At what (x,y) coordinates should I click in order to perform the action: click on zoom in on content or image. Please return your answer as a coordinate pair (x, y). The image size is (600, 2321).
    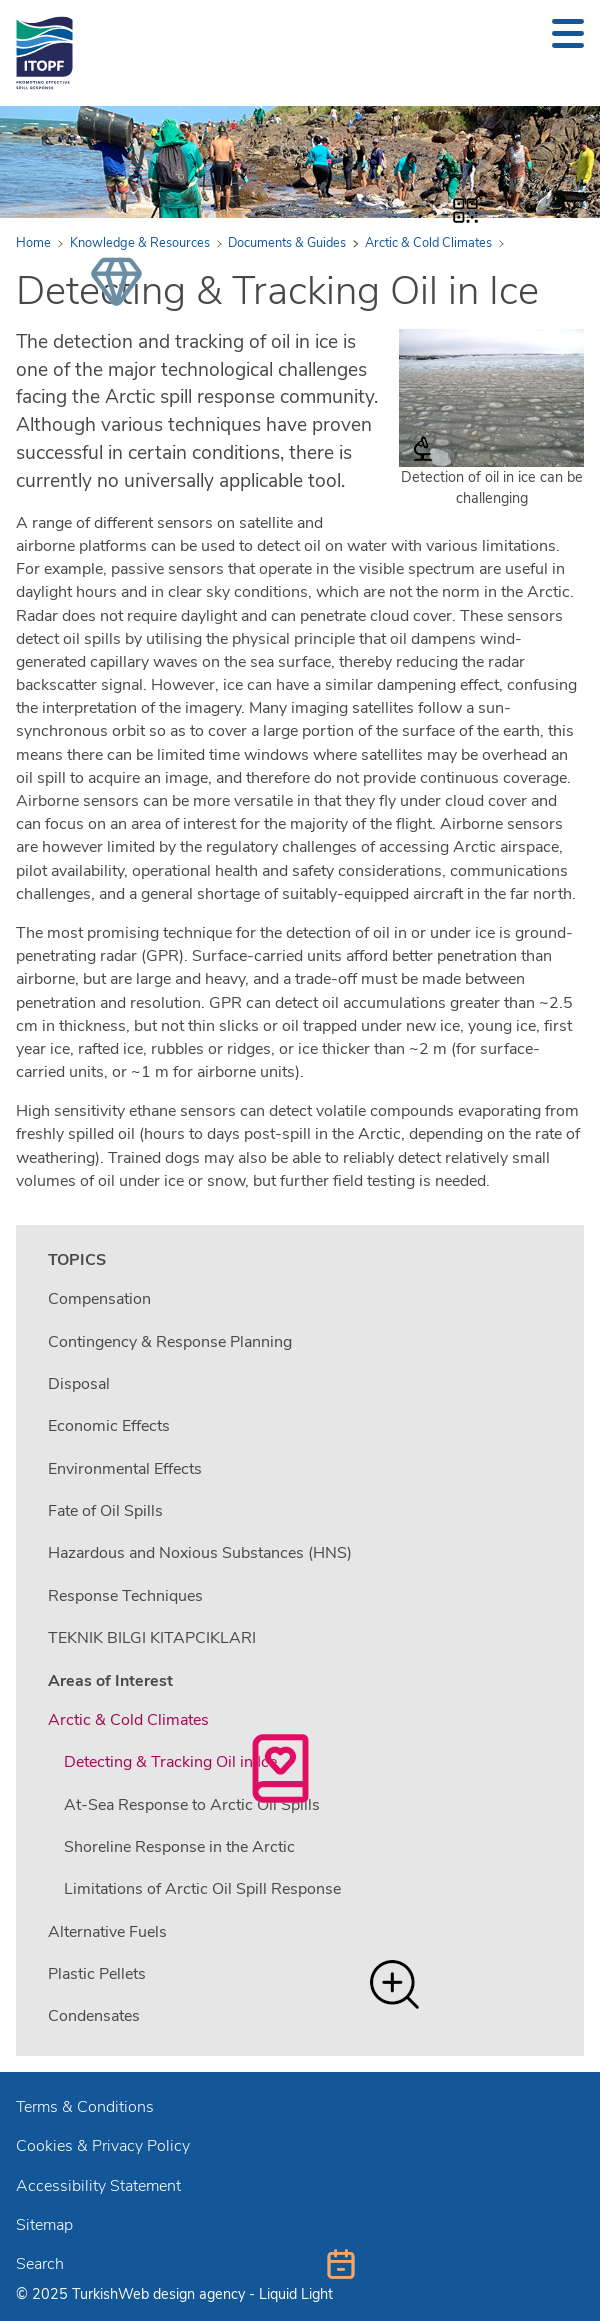
    Looking at the image, I should click on (395, 1985).